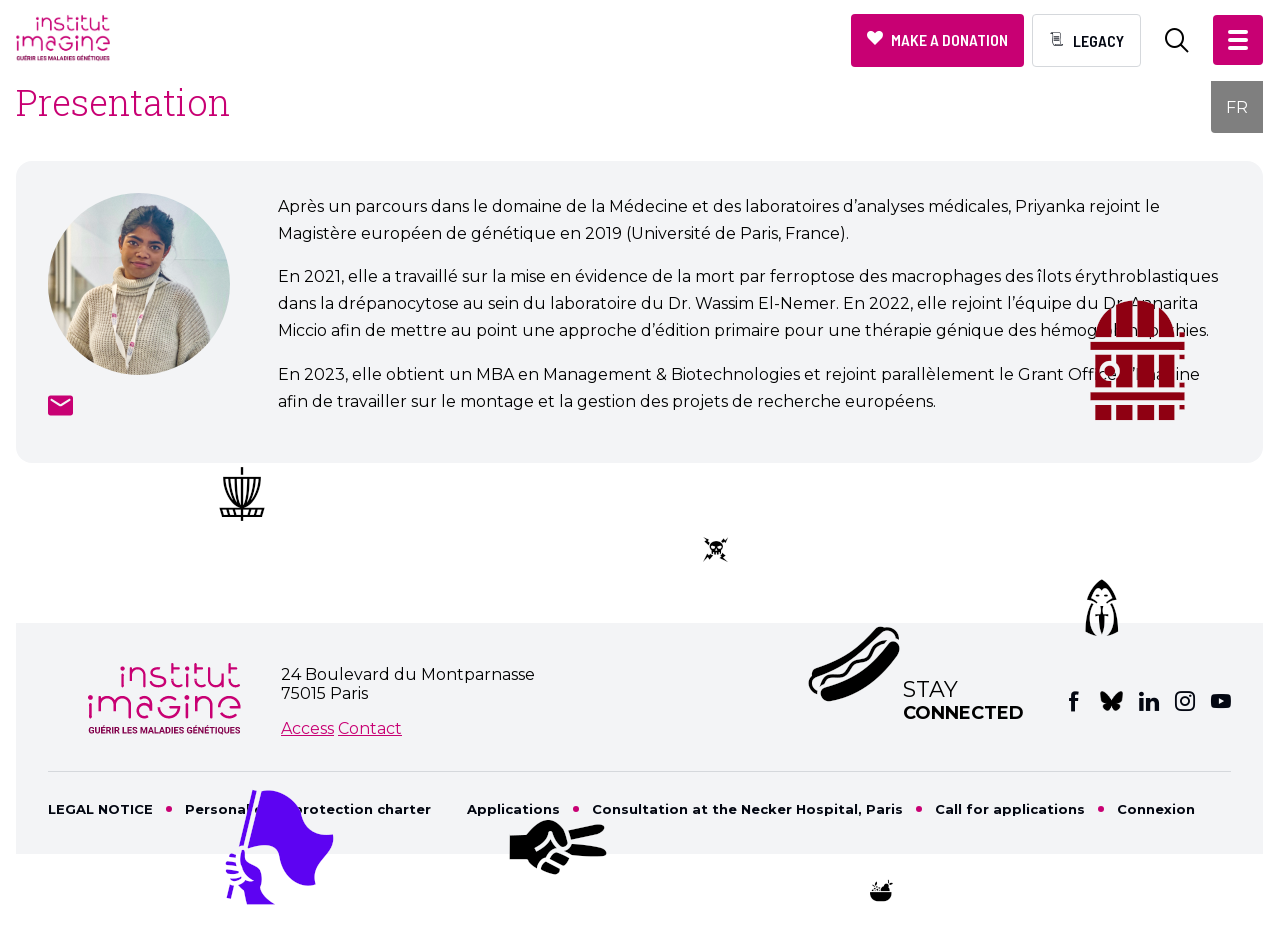 The width and height of the screenshot is (1279, 934). What do you see at coordinates (1102, 608) in the screenshot?
I see `stealth or rogue character class selection` at bounding box center [1102, 608].